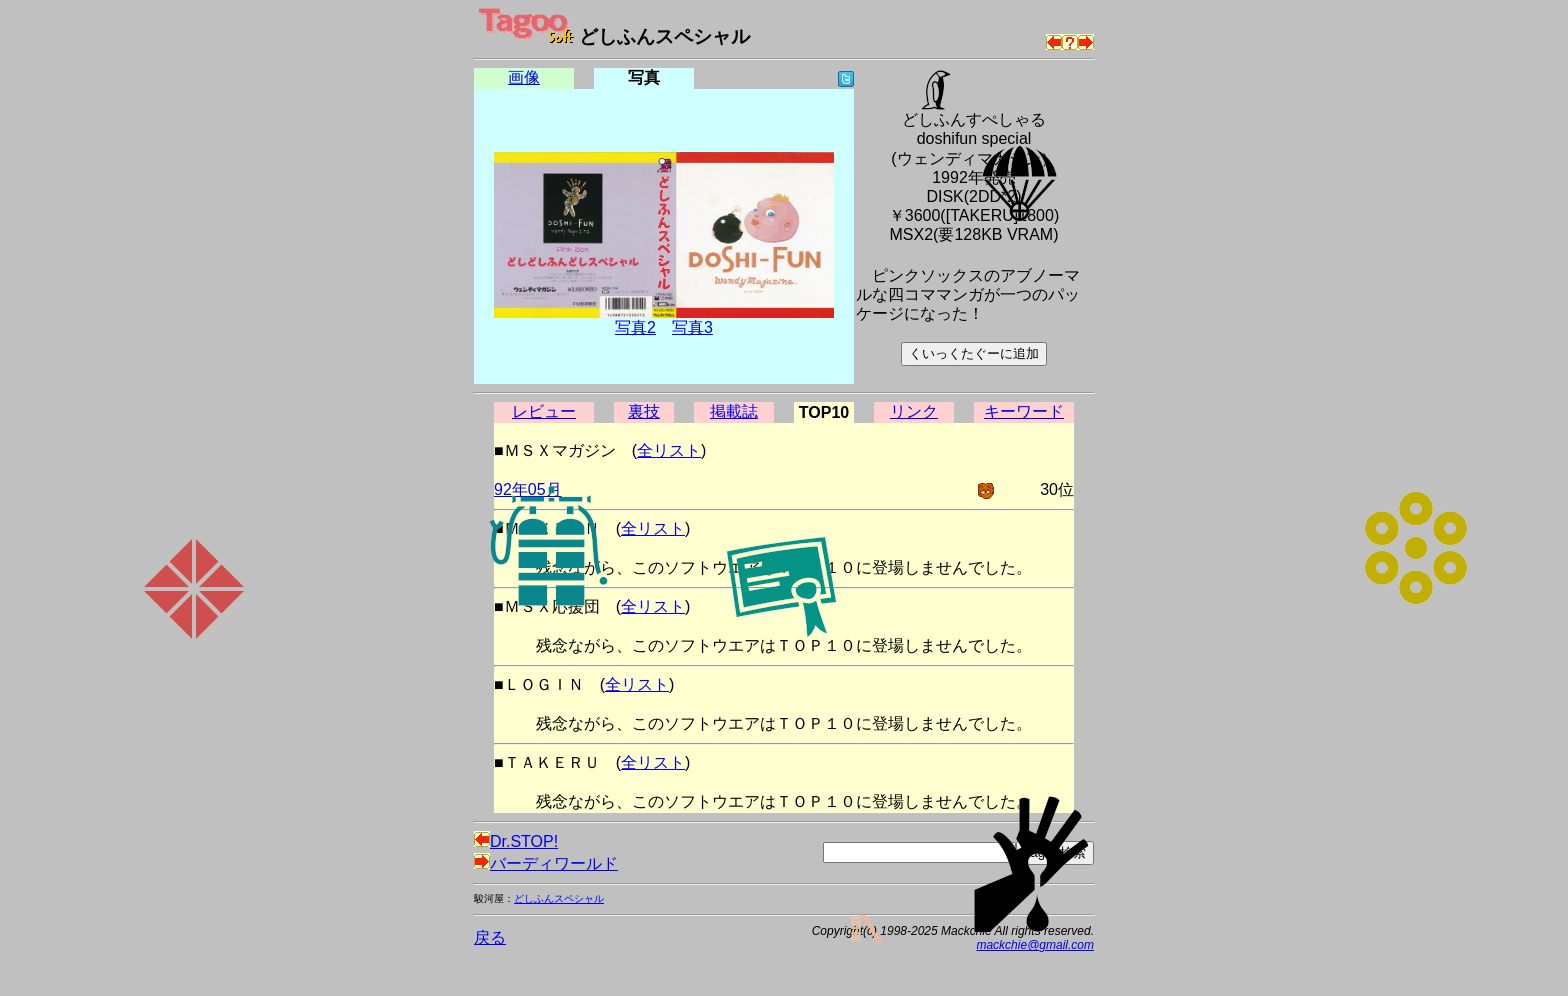  Describe the element at coordinates (194, 589) in the screenshot. I see `toggle grid or quadrant view` at that location.